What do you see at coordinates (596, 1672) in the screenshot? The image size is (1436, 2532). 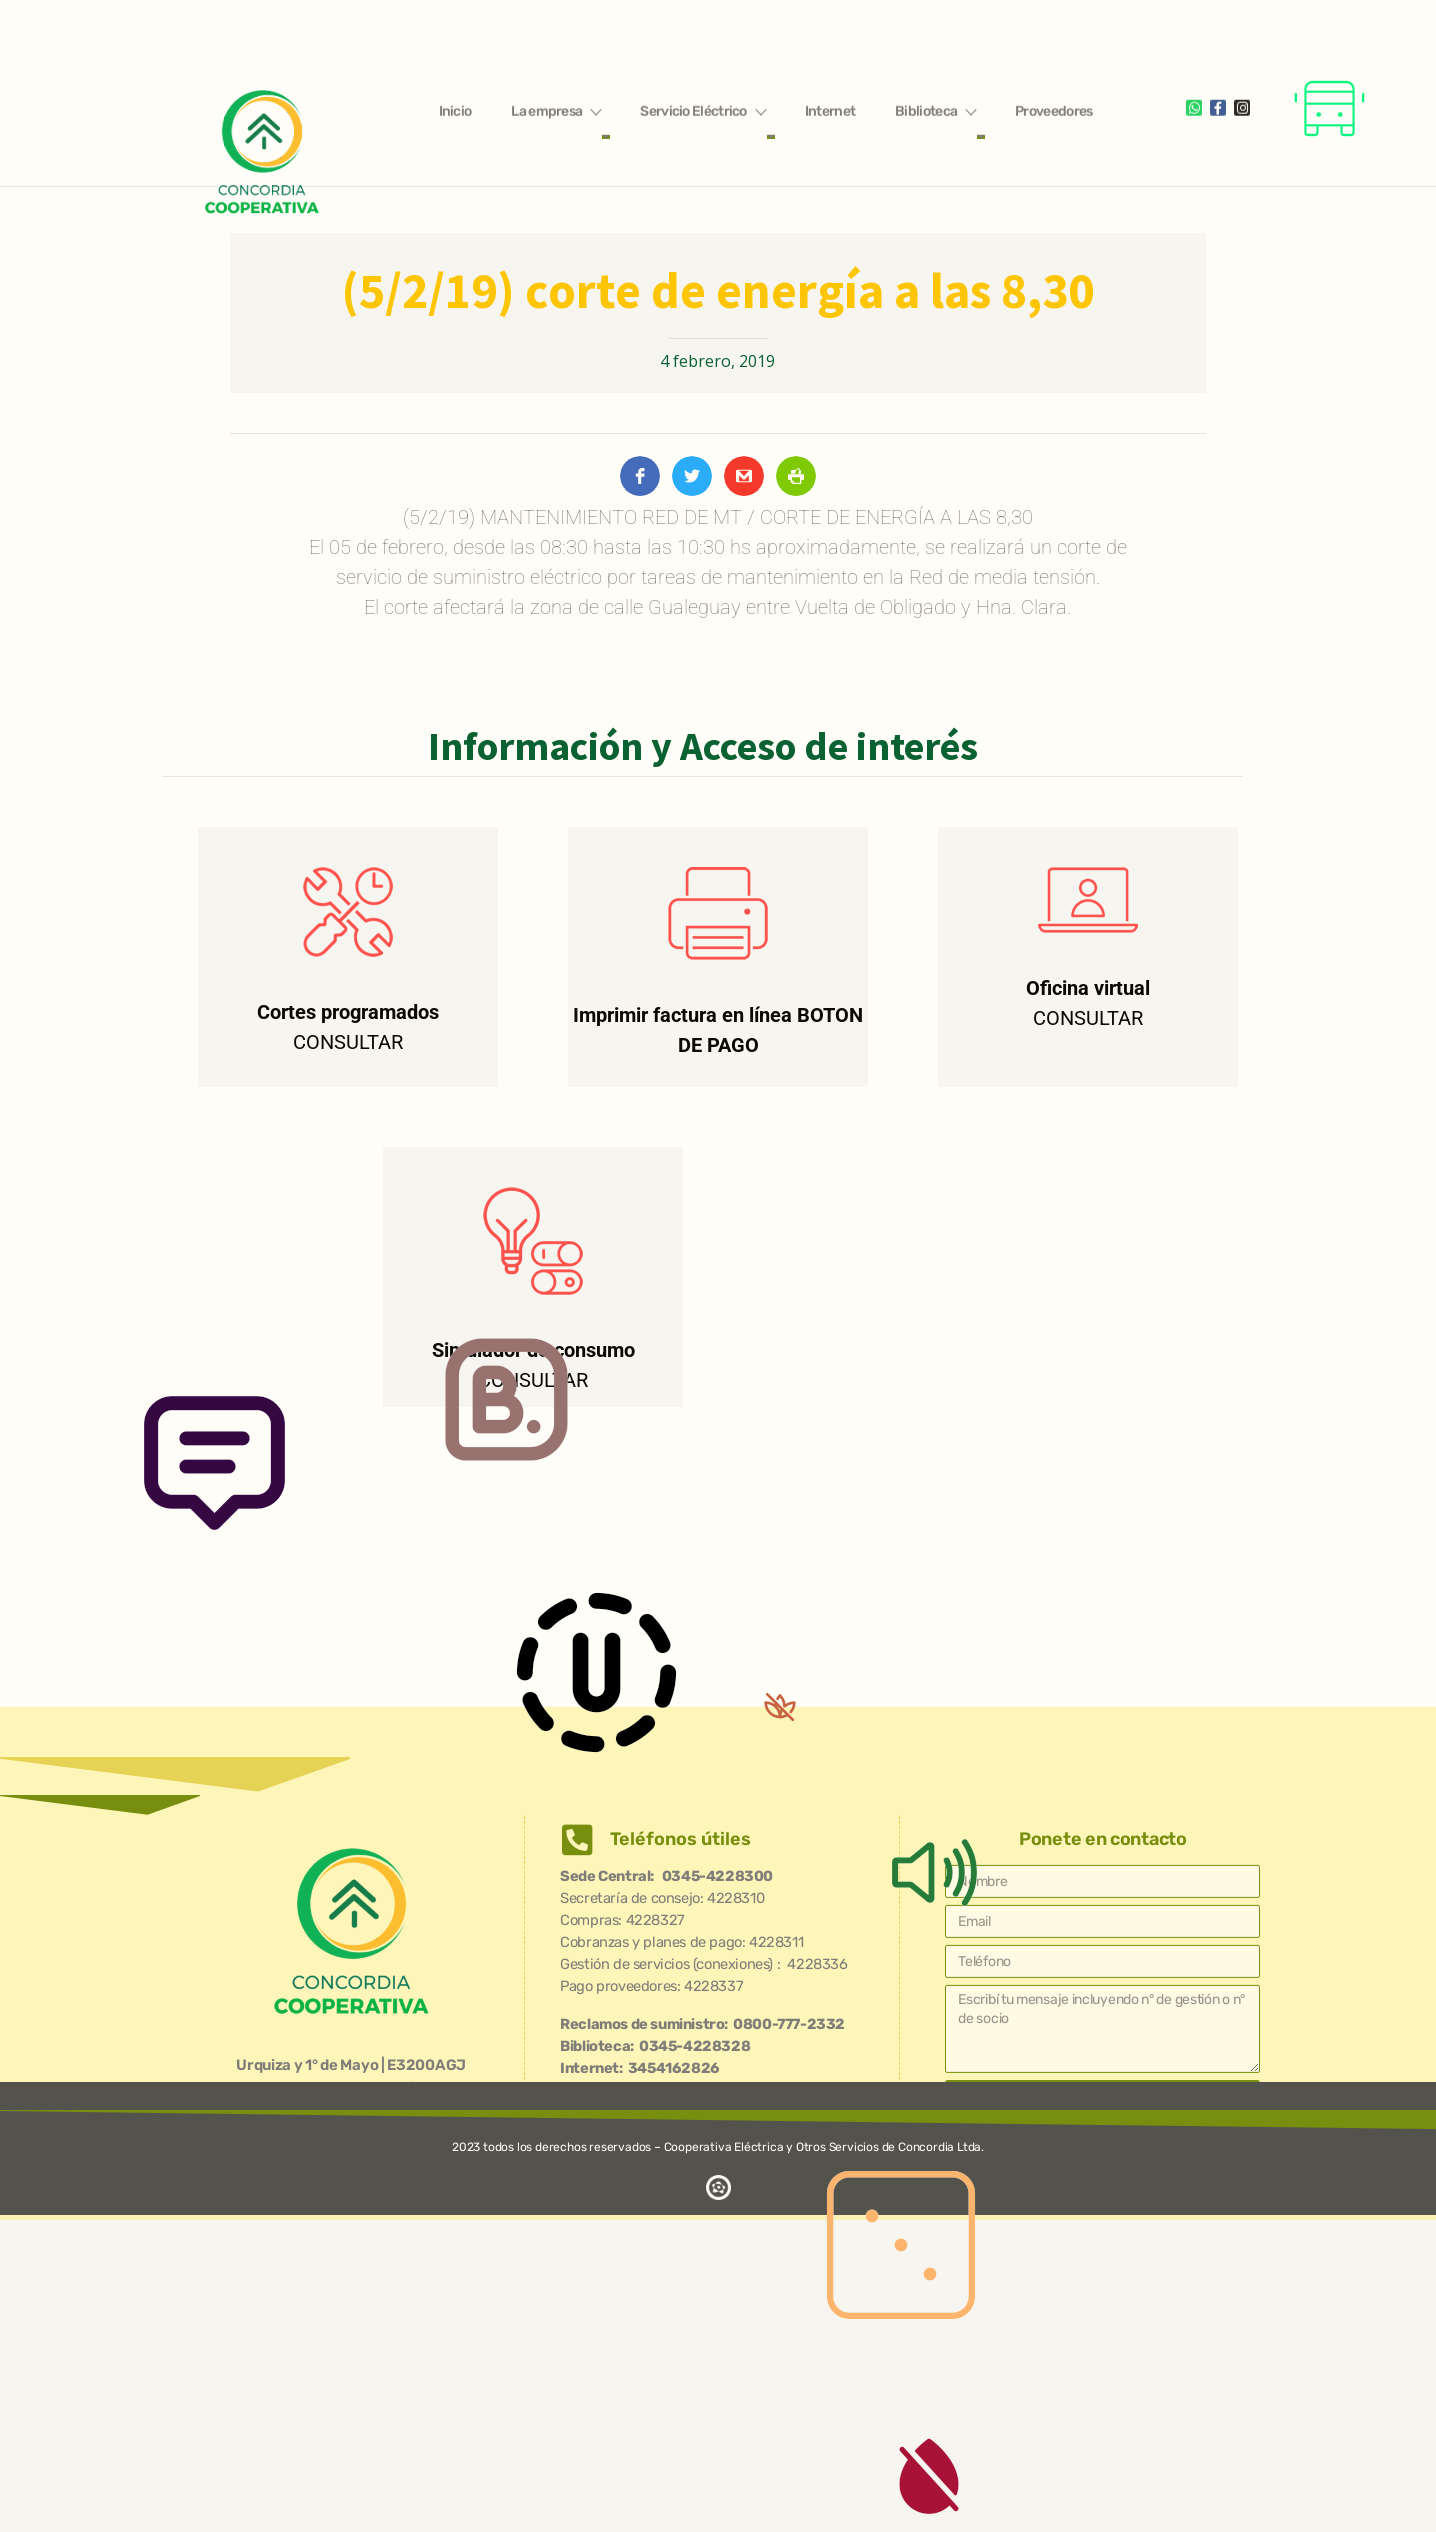 I see `indicates an unverified or pending user account` at bounding box center [596, 1672].